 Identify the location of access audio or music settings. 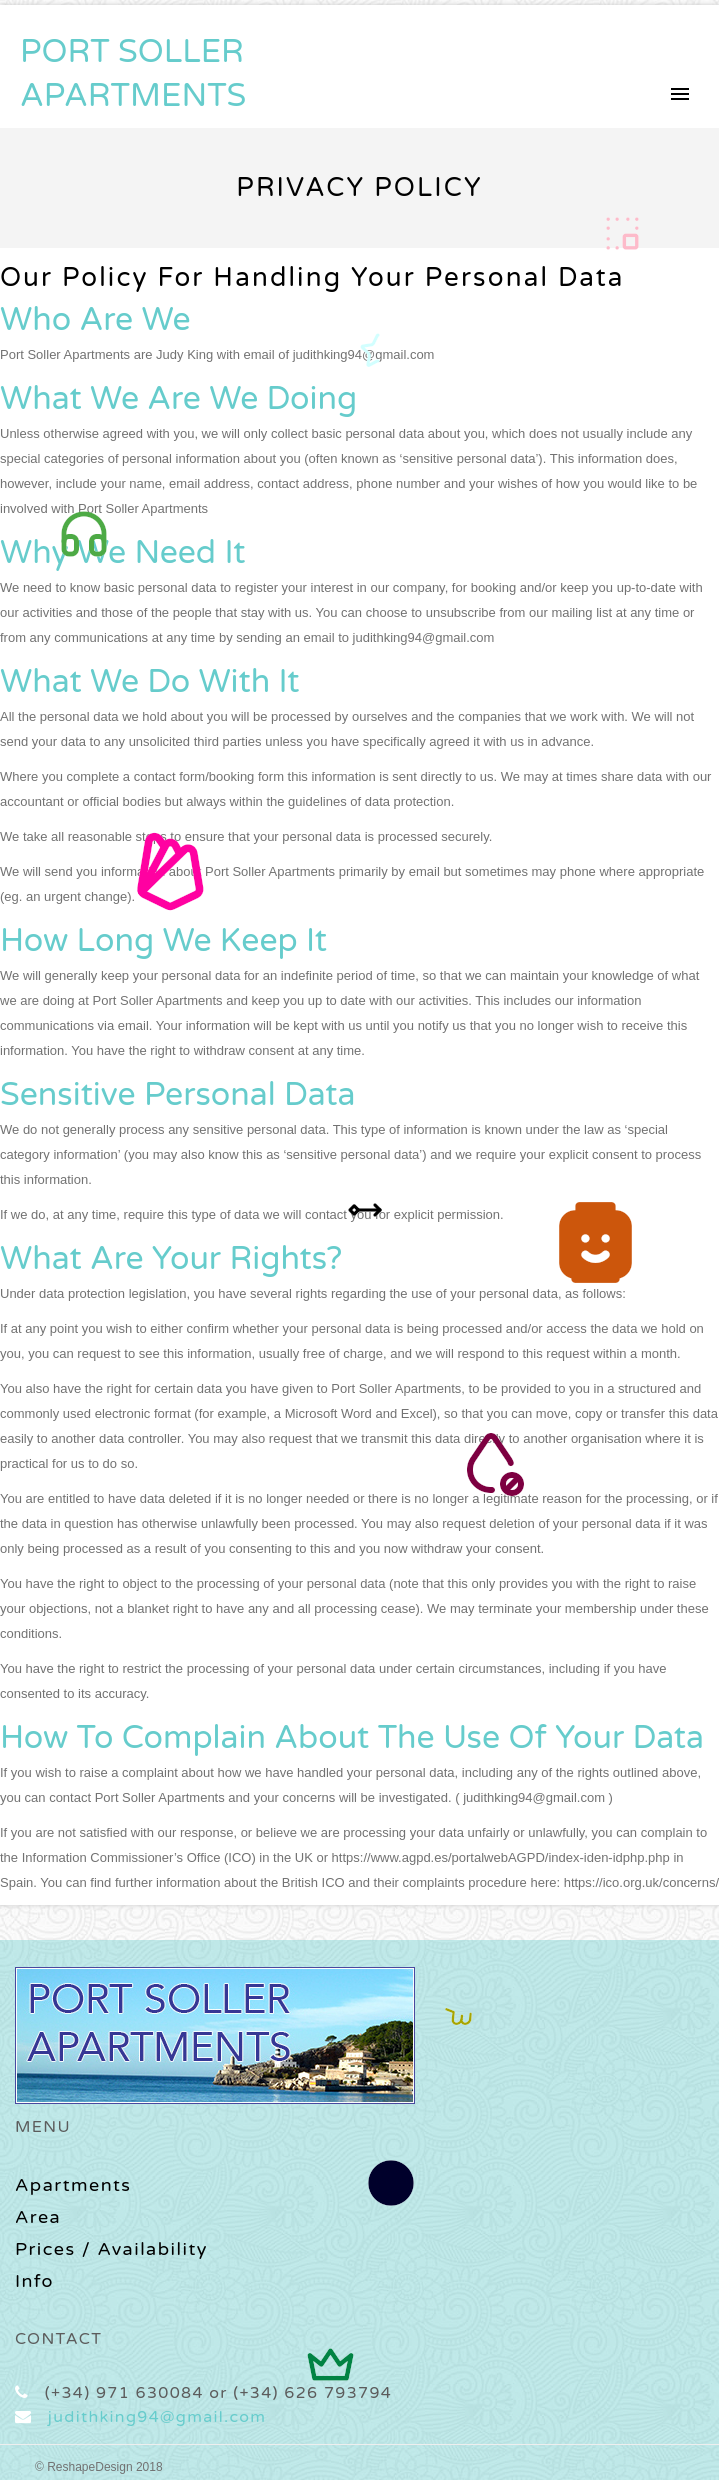
(84, 534).